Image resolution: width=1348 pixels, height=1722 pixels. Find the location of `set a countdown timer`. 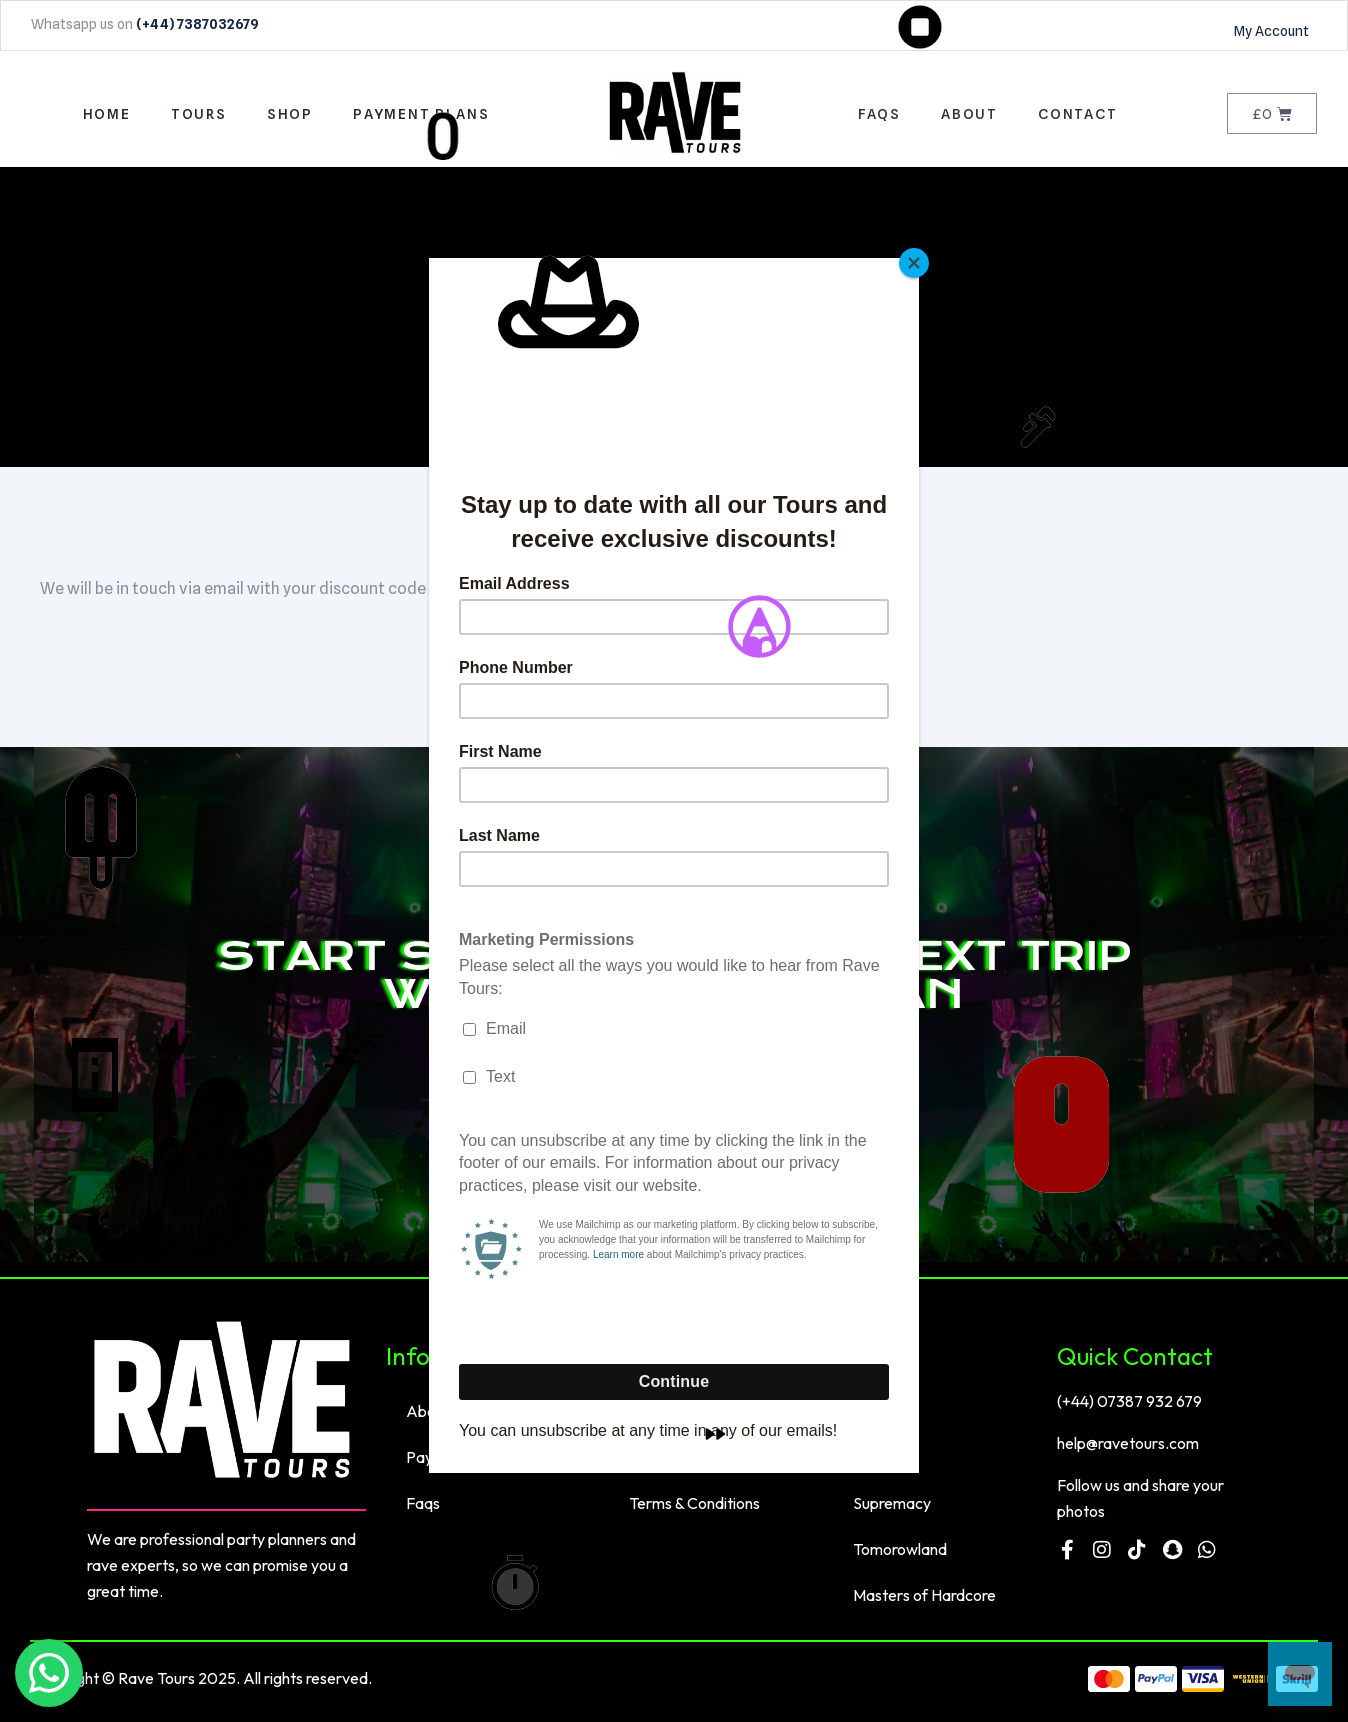

set a countdown timer is located at coordinates (515, 1584).